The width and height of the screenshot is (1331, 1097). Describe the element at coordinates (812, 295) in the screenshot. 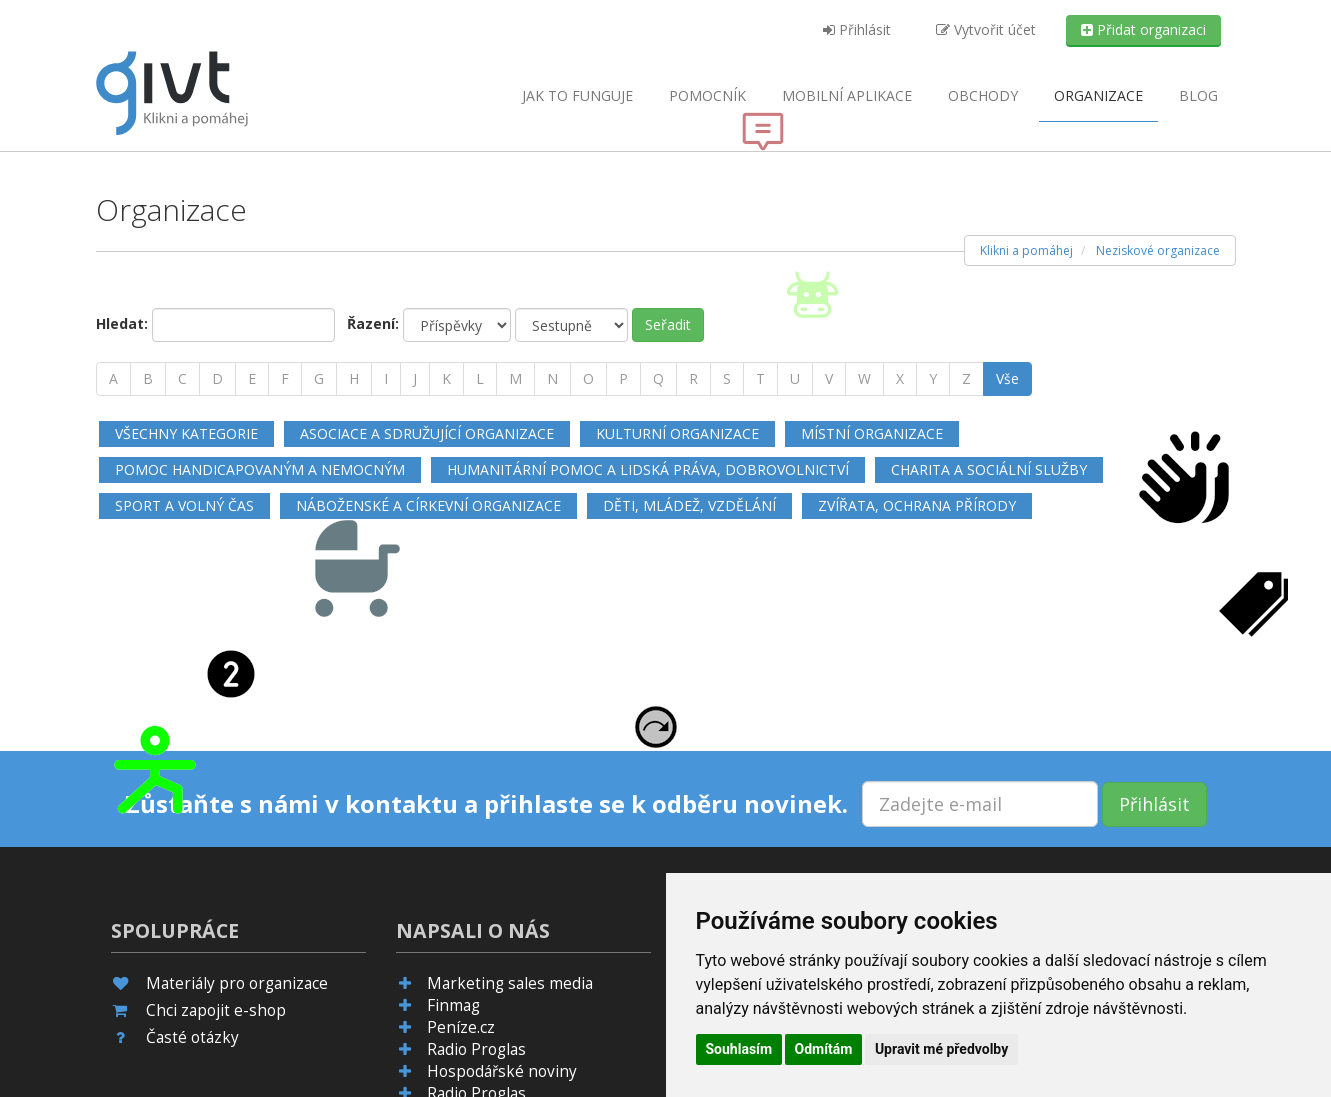

I see `indicates dairy or farm-related content` at that location.